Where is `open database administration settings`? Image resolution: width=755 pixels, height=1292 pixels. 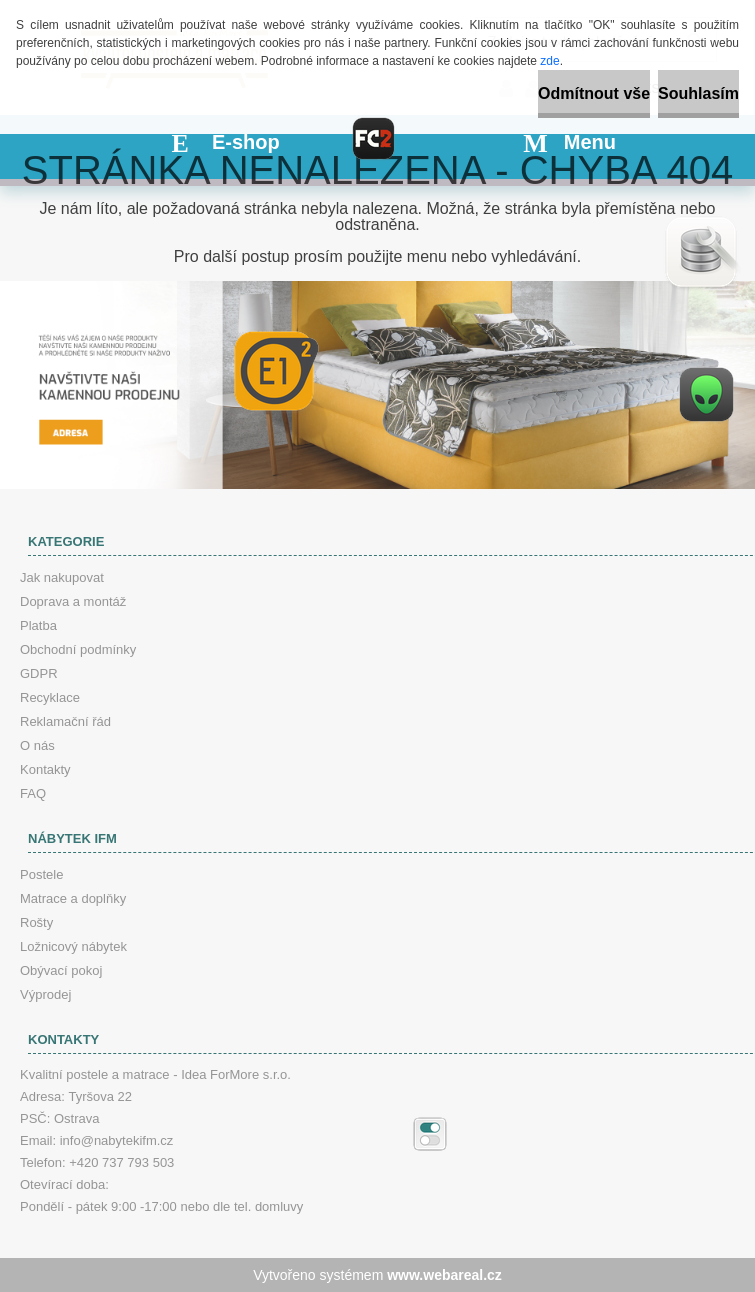
open database administration settings is located at coordinates (701, 252).